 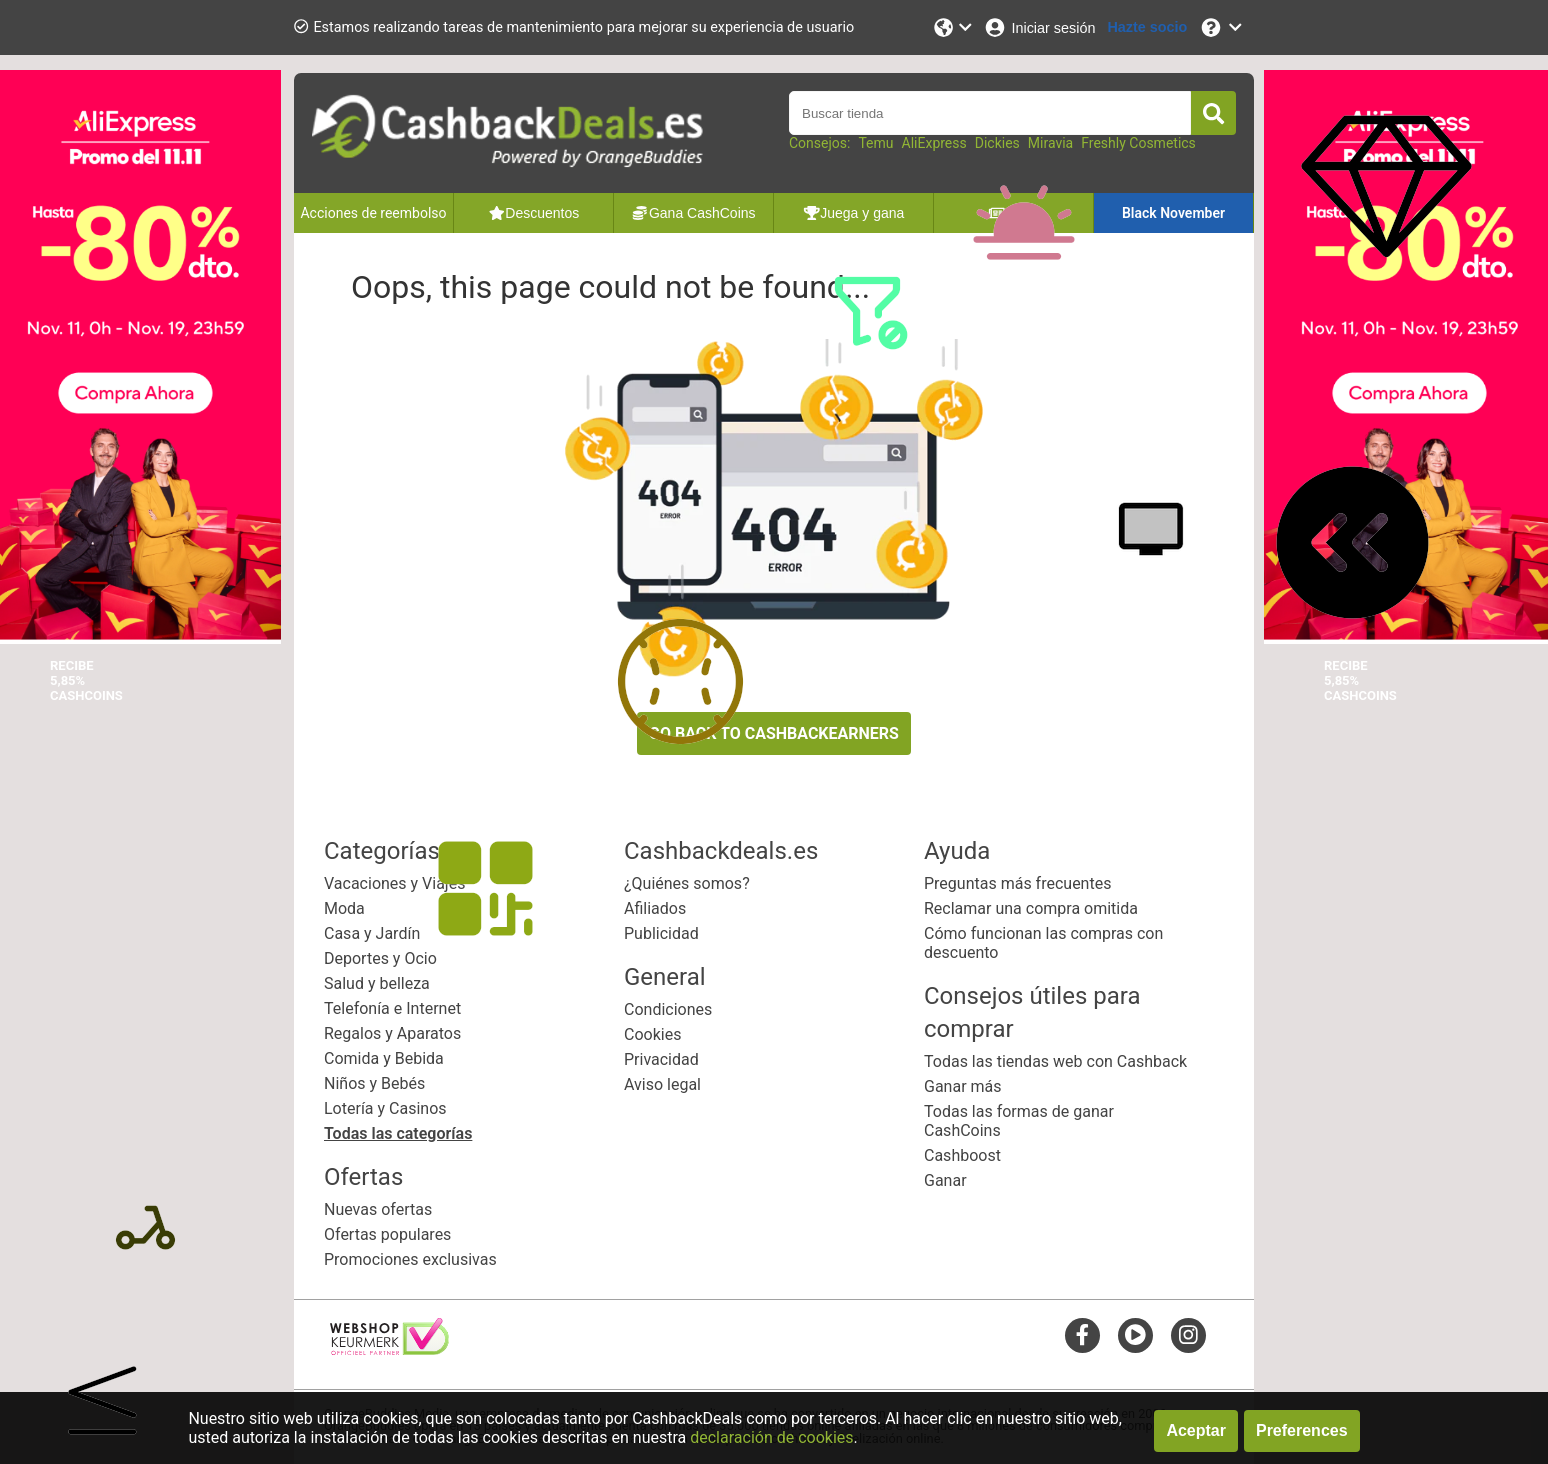 What do you see at coordinates (1386, 183) in the screenshot?
I see `open Sketch design application` at bounding box center [1386, 183].